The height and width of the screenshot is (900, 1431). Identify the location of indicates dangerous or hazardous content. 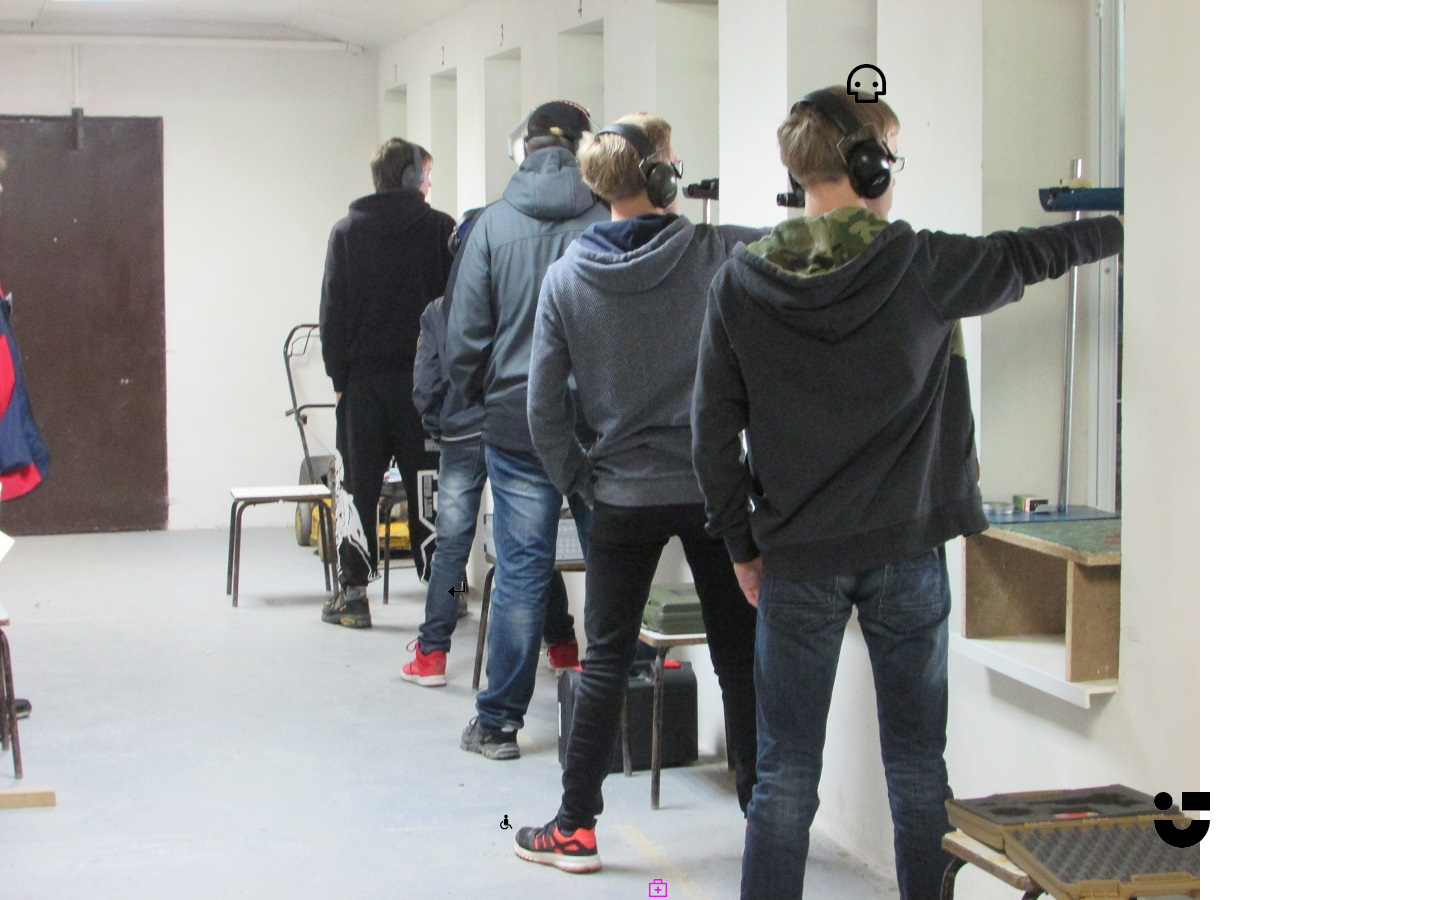
(866, 83).